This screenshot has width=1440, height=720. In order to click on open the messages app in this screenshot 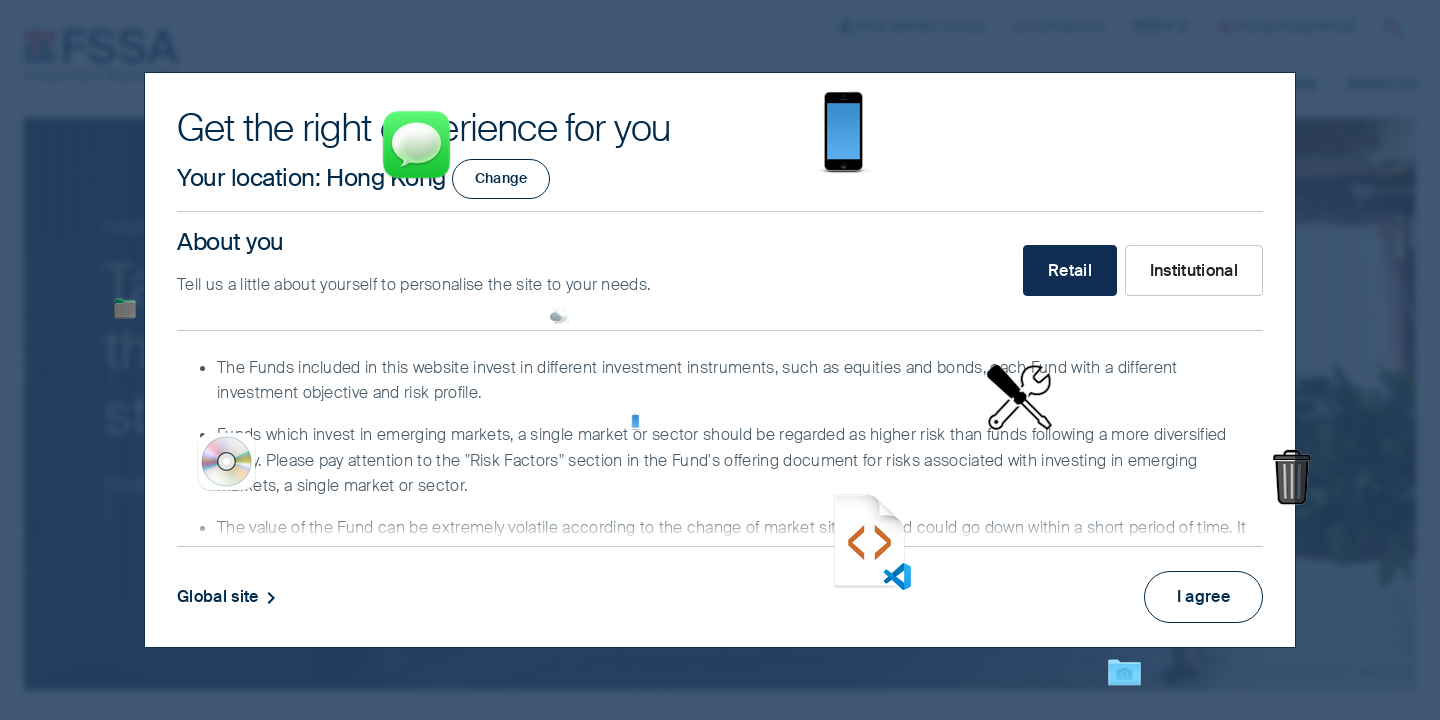, I will do `click(416, 144)`.